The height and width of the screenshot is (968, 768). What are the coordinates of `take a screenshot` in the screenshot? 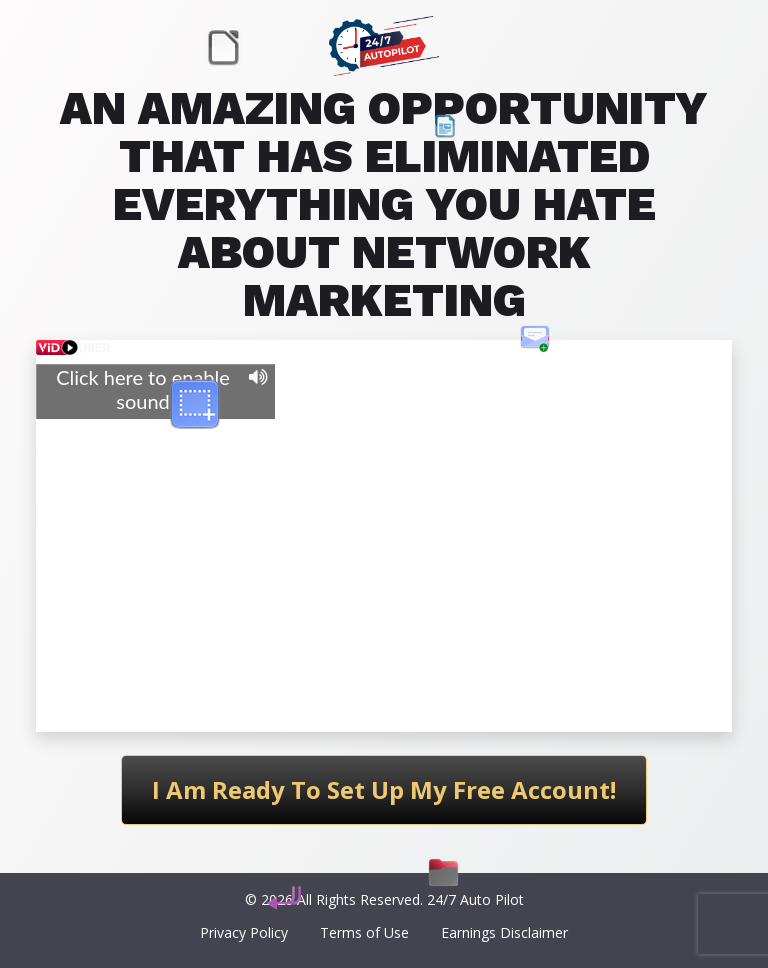 It's located at (195, 404).